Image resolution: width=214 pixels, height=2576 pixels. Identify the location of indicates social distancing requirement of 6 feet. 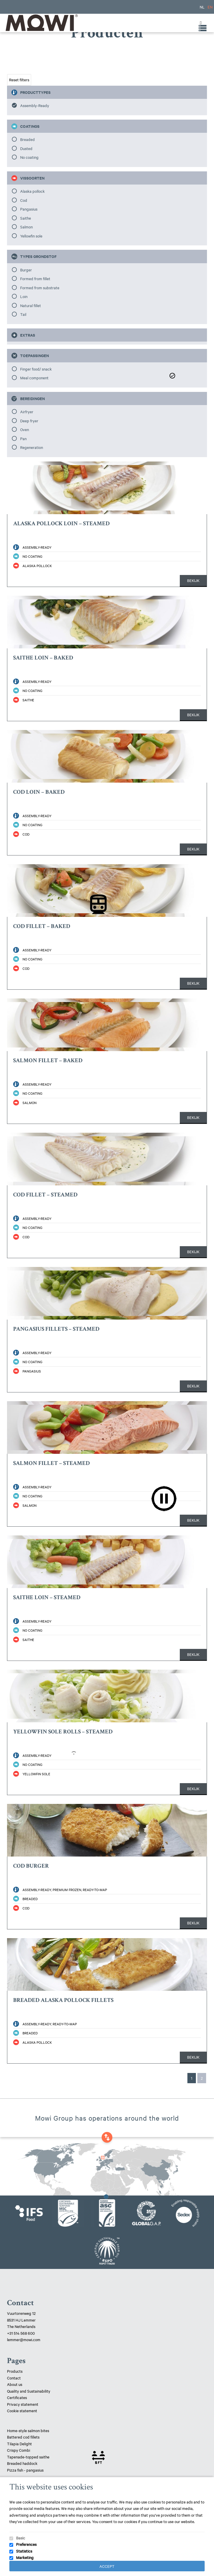
(98, 2457).